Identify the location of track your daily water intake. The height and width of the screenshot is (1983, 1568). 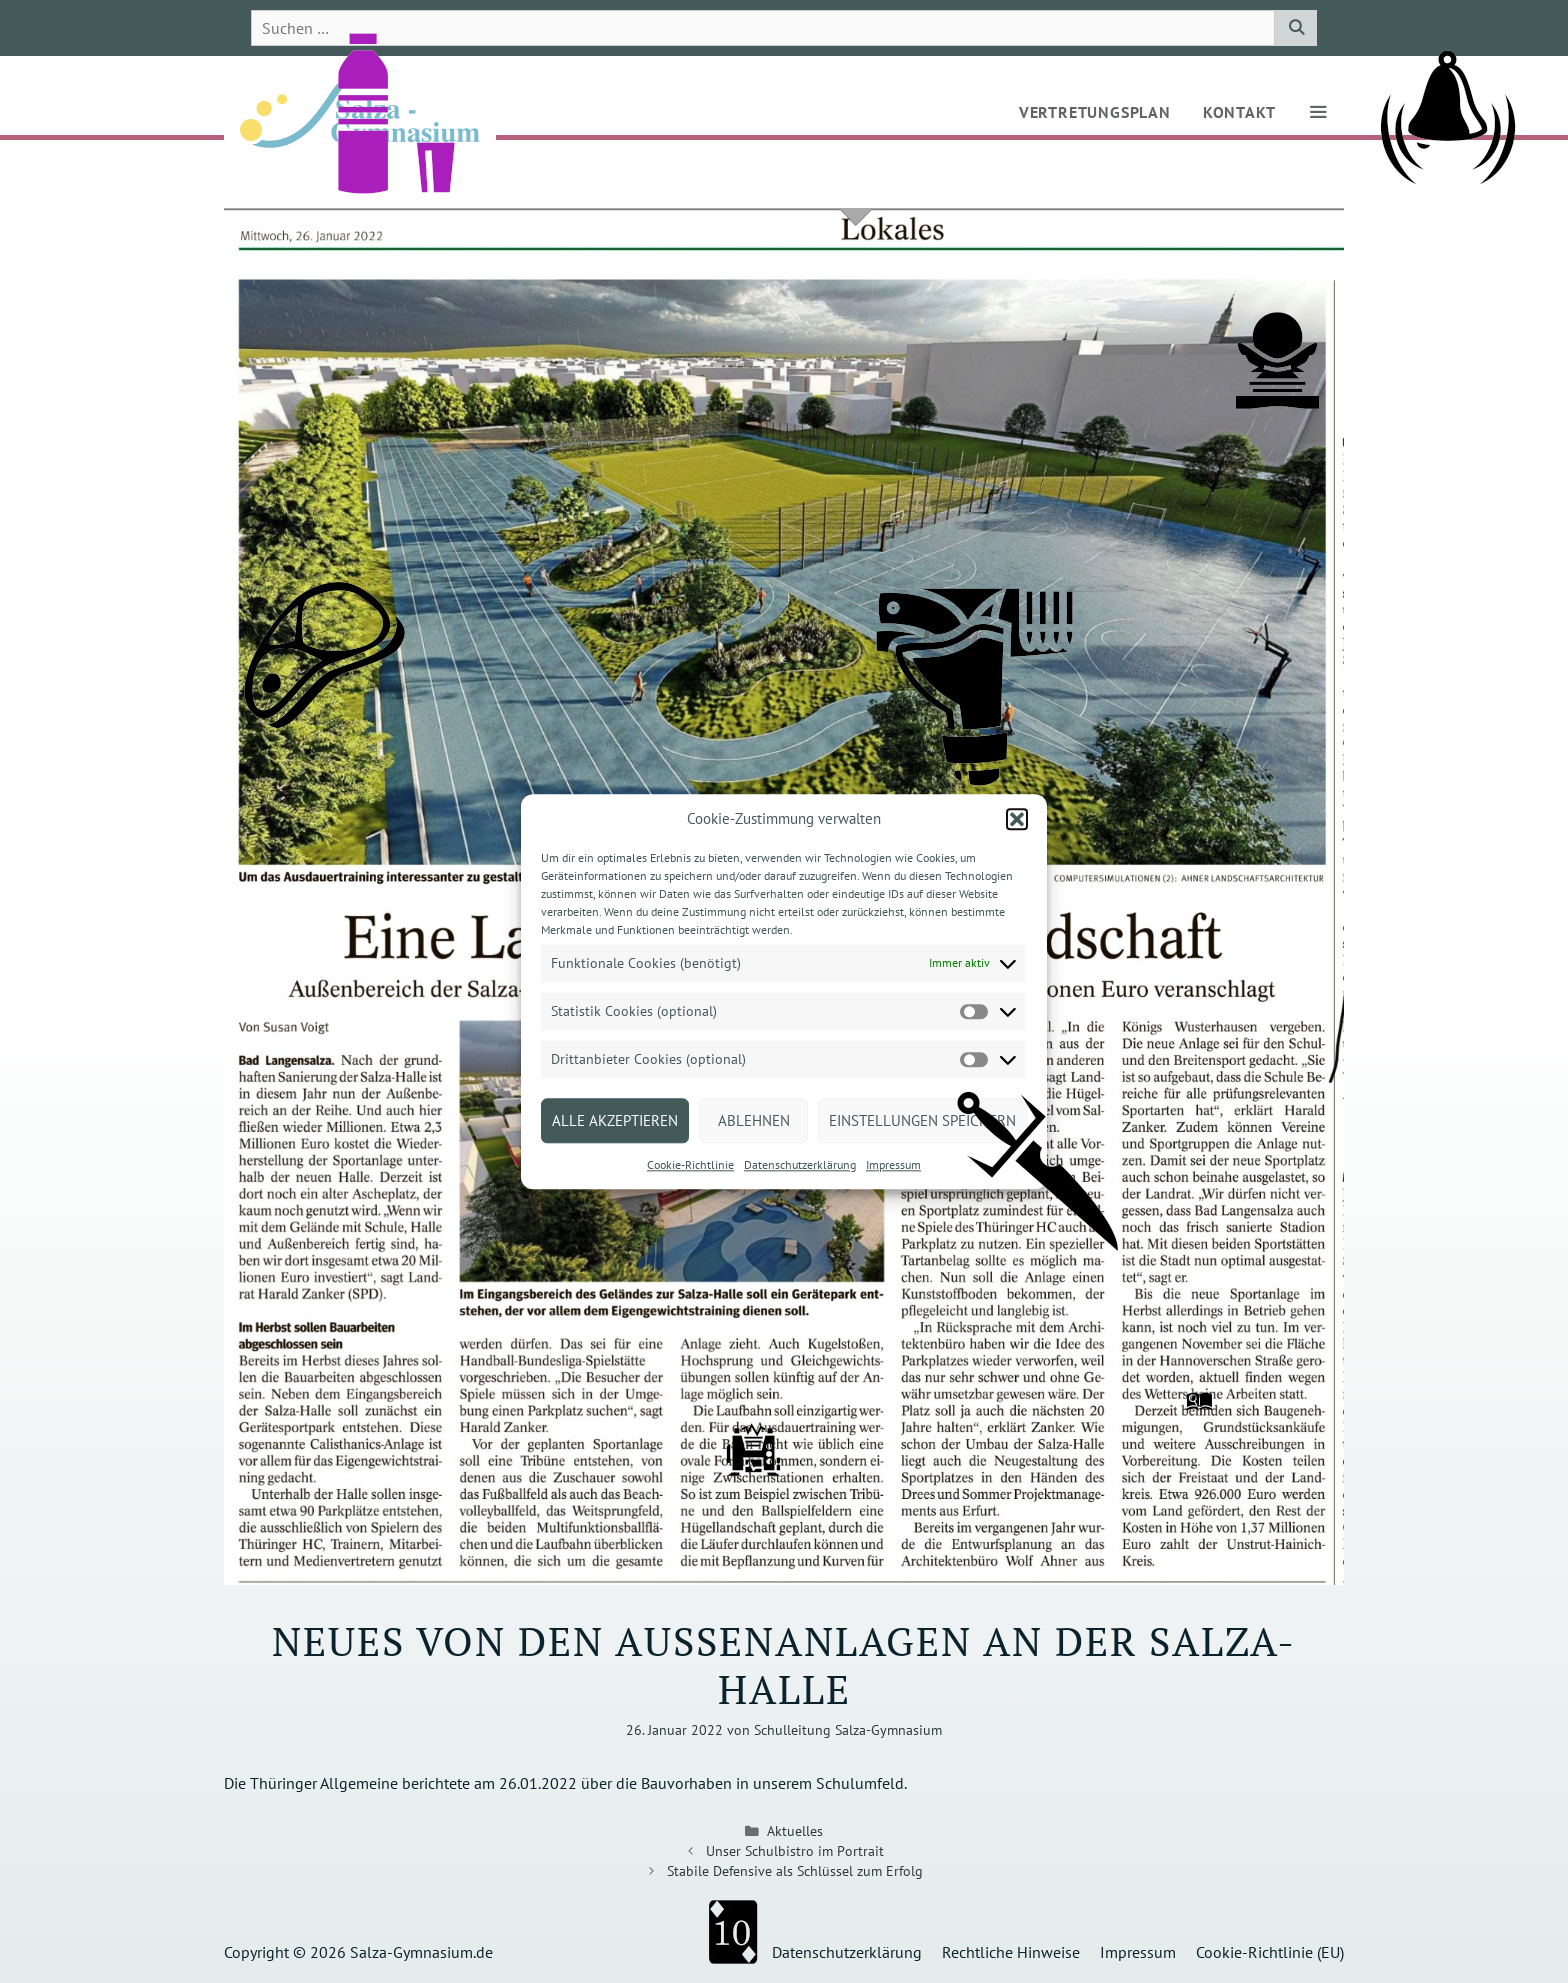
(396, 111).